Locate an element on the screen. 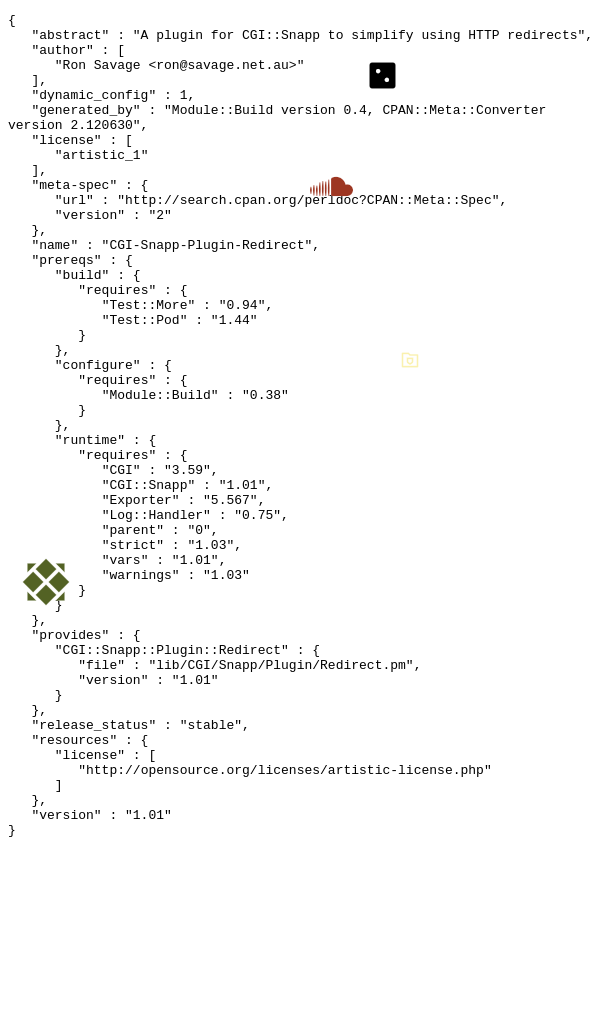  access protected or secure files is located at coordinates (410, 360).